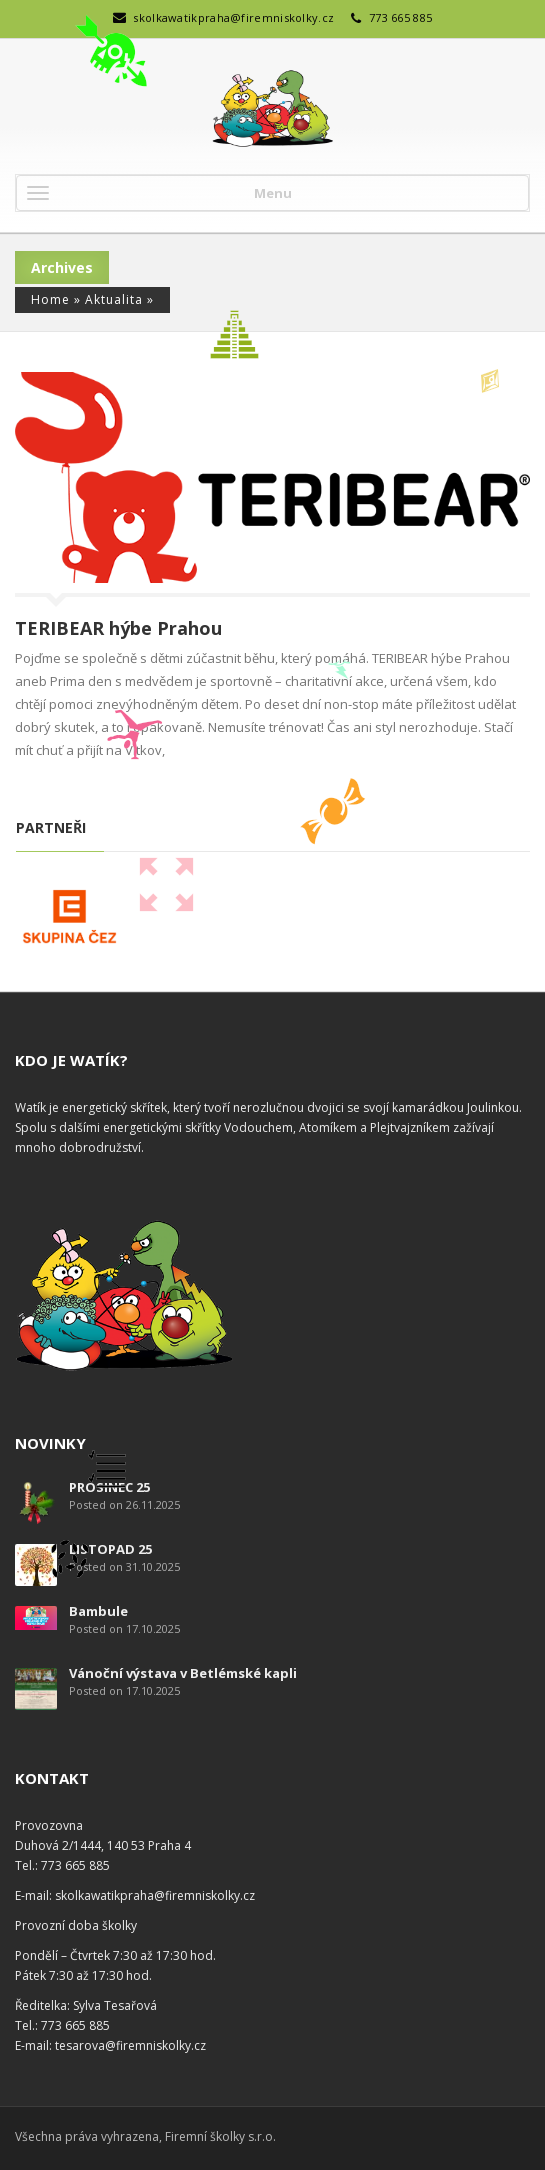 This screenshot has height=2170, width=545. What do you see at coordinates (134, 734) in the screenshot?
I see `access balance or gymnastics training exercises` at bounding box center [134, 734].